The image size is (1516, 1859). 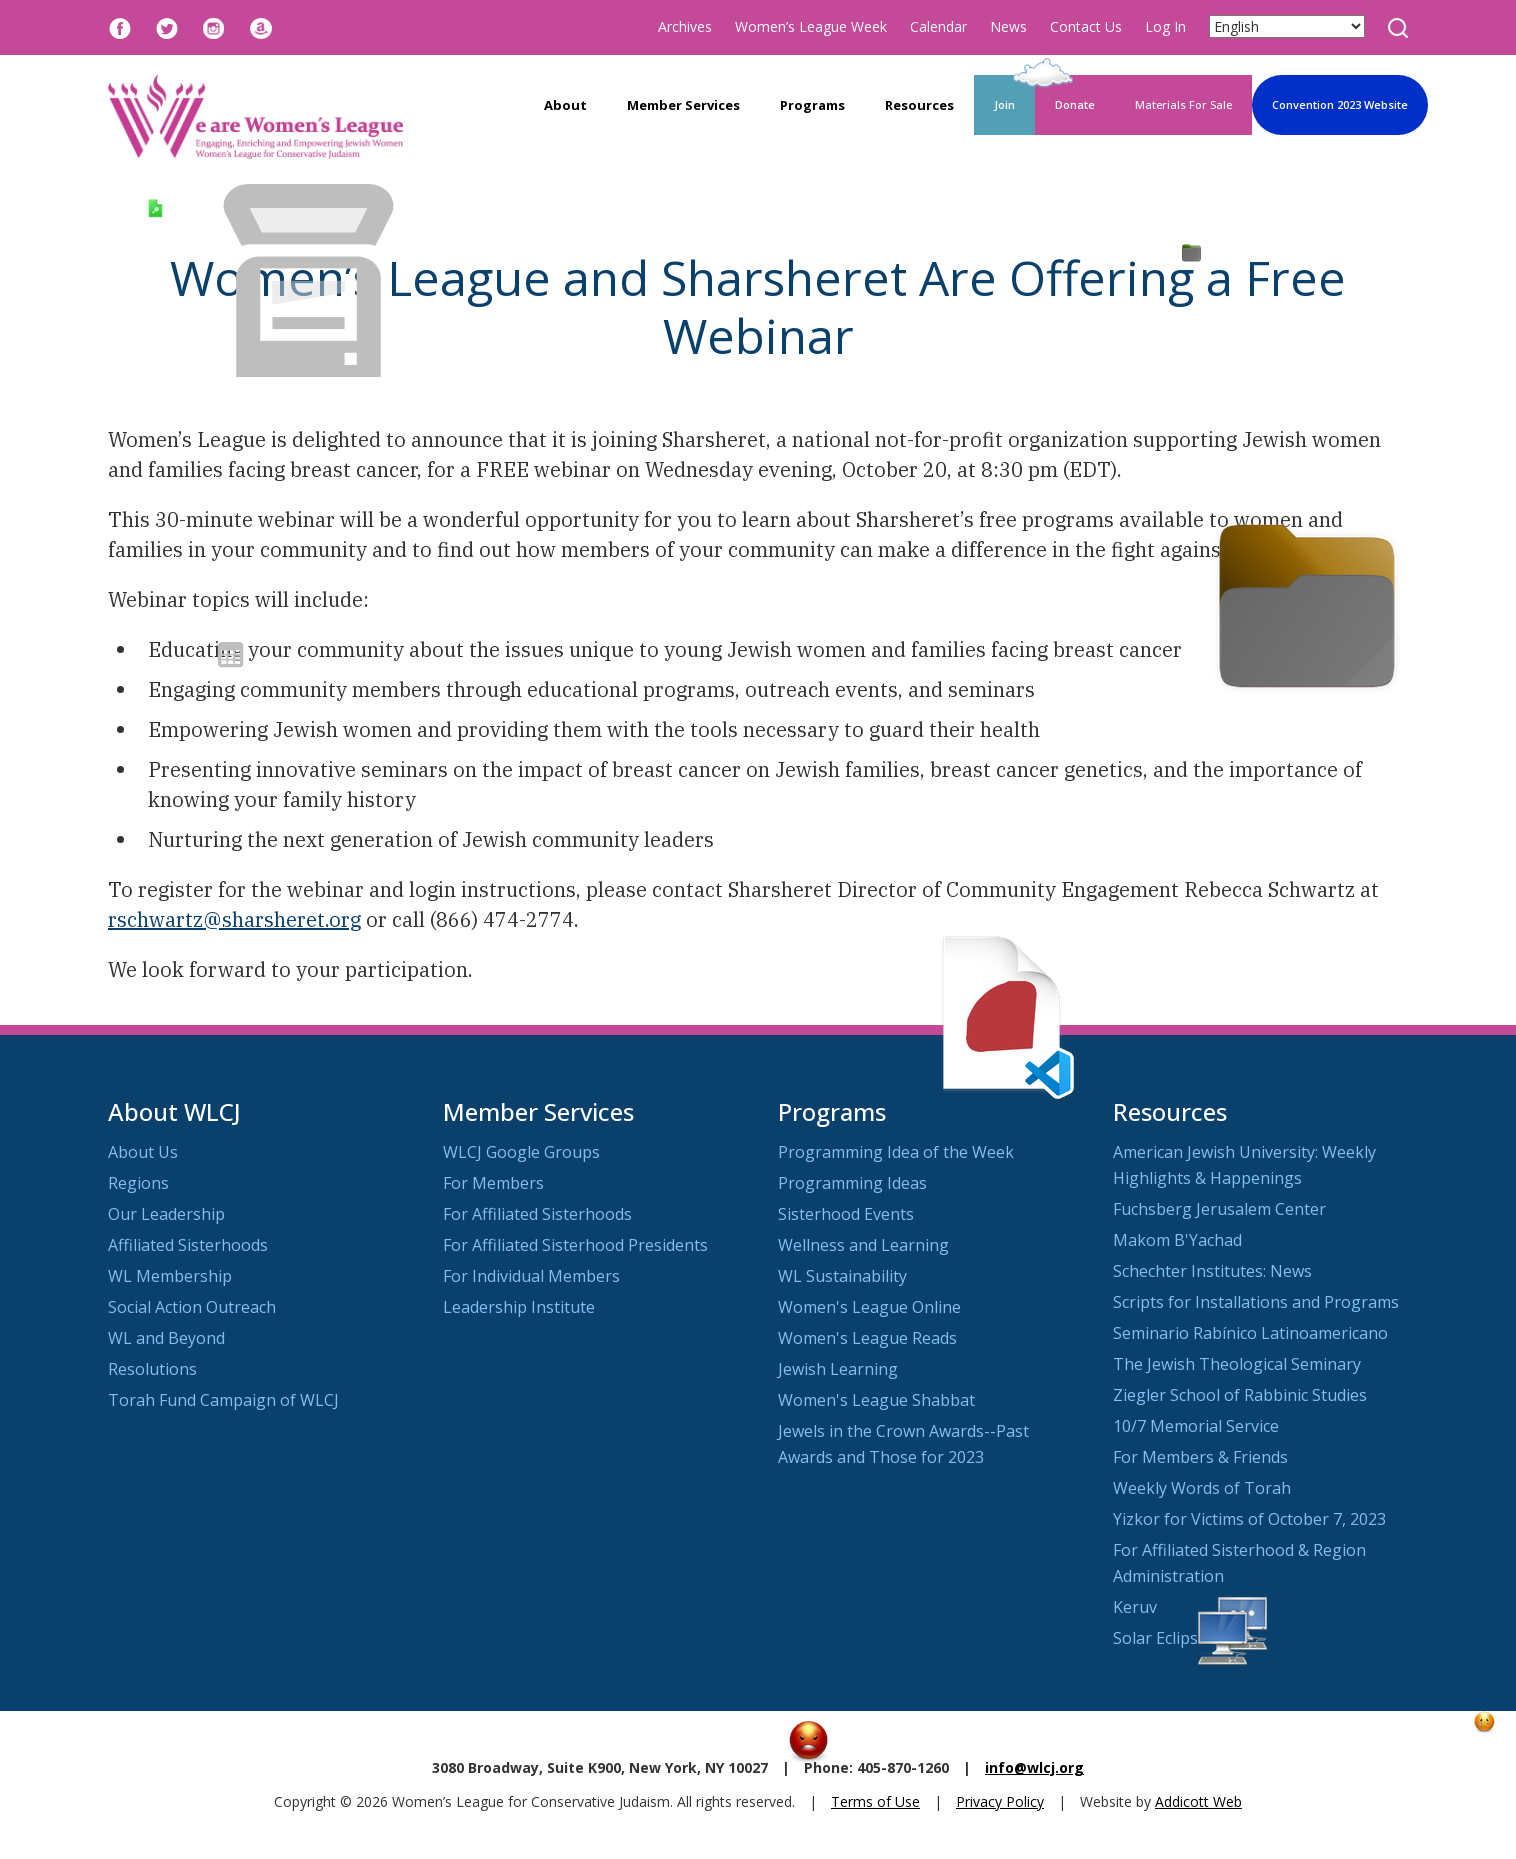 I want to click on a PEM key file for secure authentication, so click(x=155, y=208).